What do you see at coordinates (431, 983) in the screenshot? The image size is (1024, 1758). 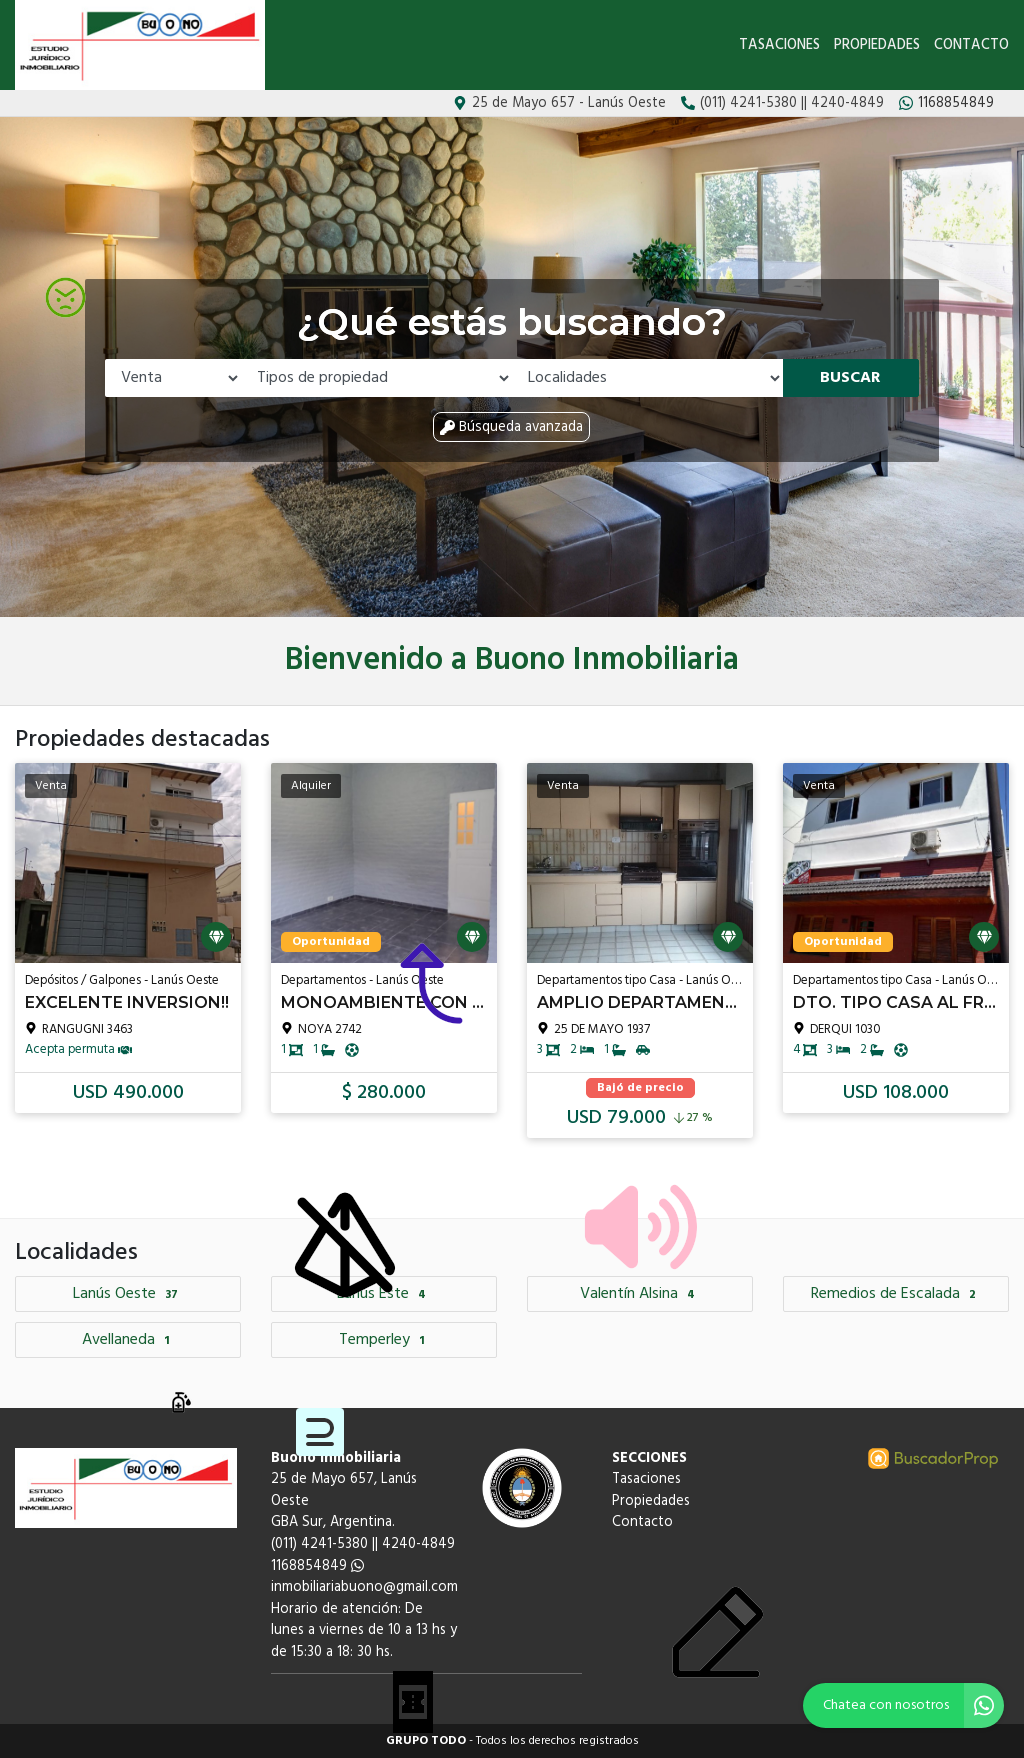 I see `go back and up in navigation` at bounding box center [431, 983].